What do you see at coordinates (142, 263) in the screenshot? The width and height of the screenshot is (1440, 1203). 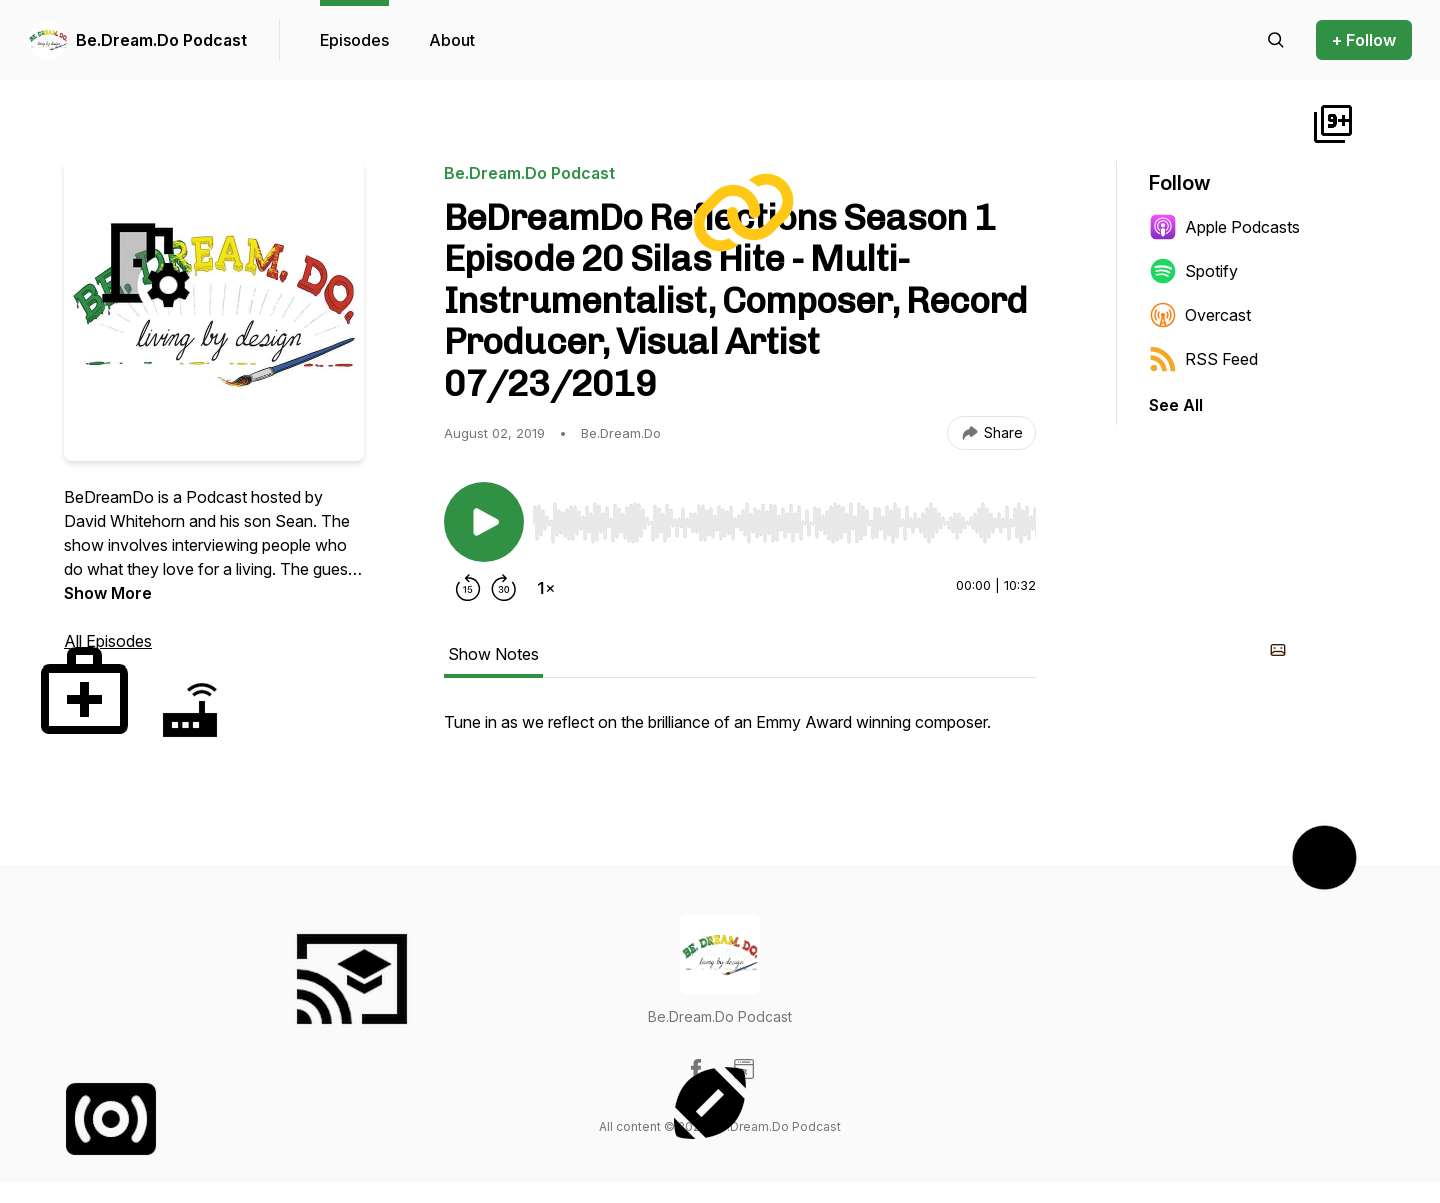 I see `adjust room or space preferences` at bounding box center [142, 263].